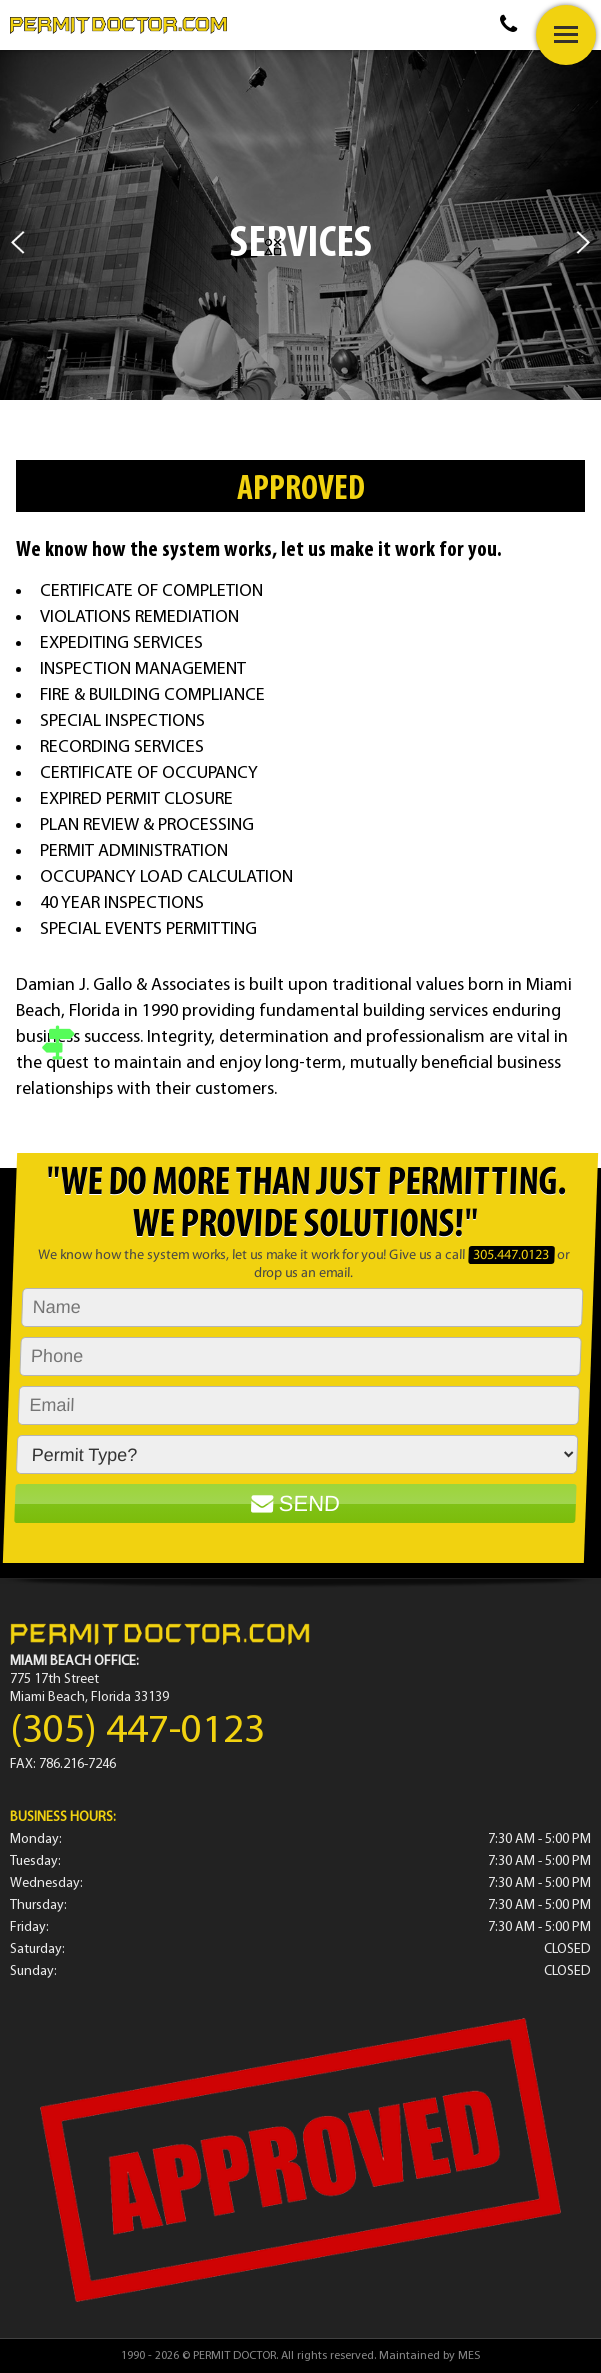 This screenshot has height=2373, width=601. I want to click on get directions to a destination, so click(57, 1042).